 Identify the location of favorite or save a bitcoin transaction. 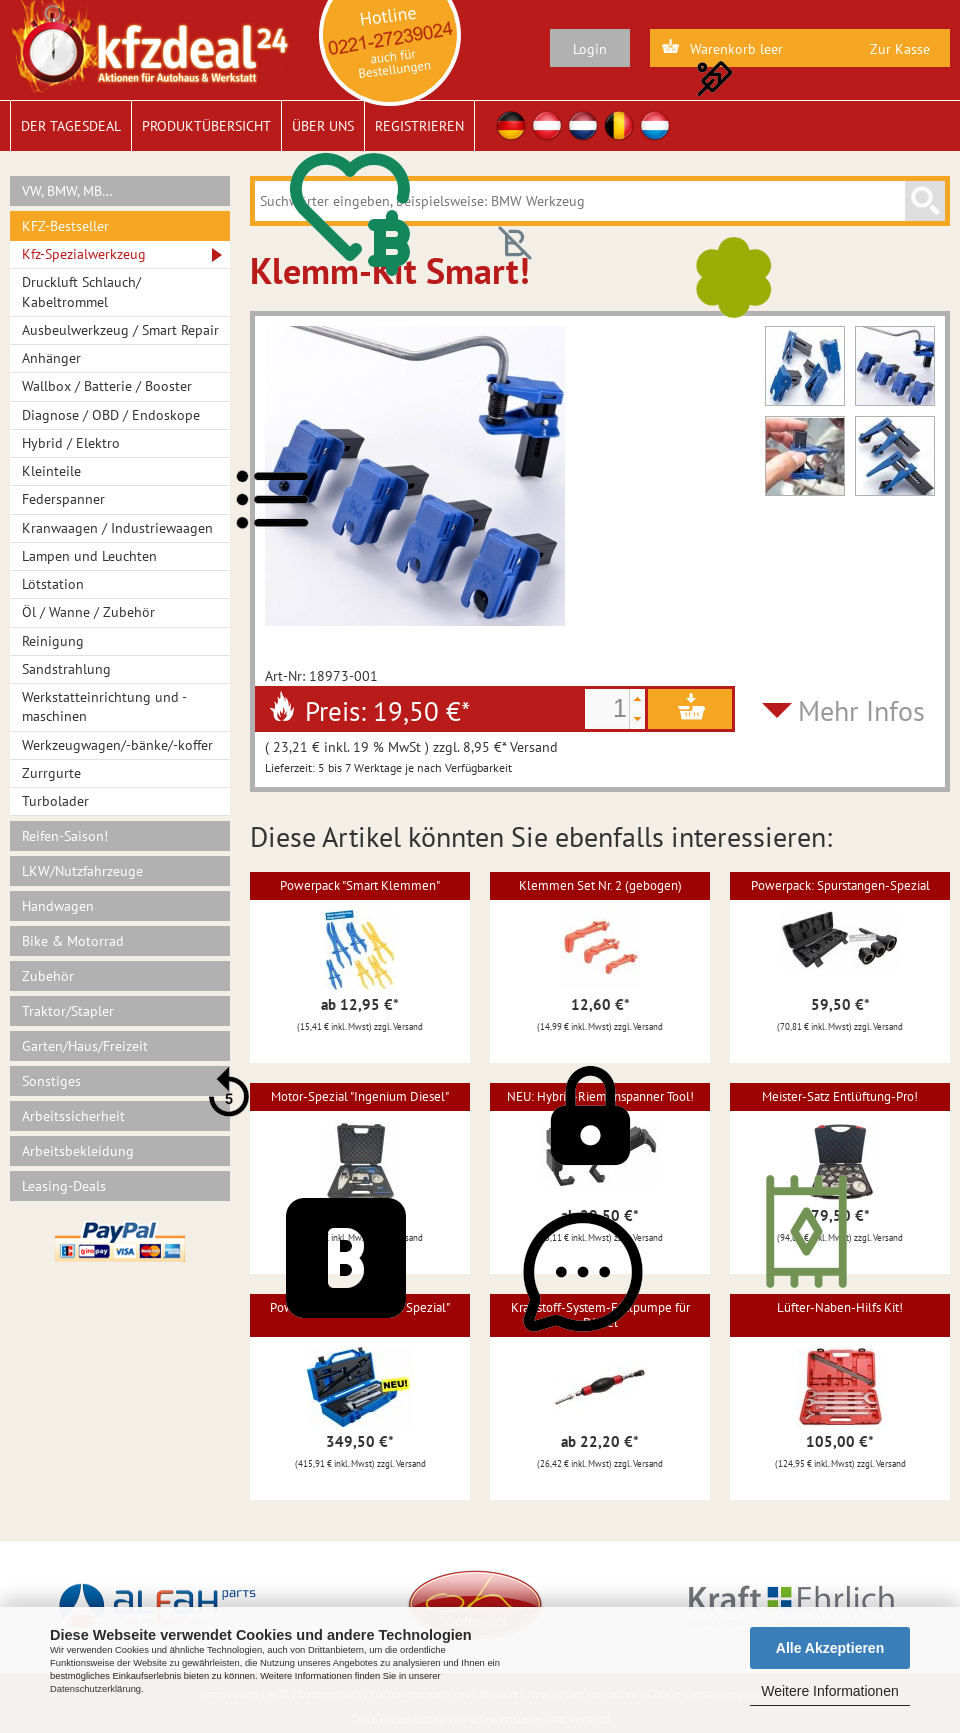
(350, 207).